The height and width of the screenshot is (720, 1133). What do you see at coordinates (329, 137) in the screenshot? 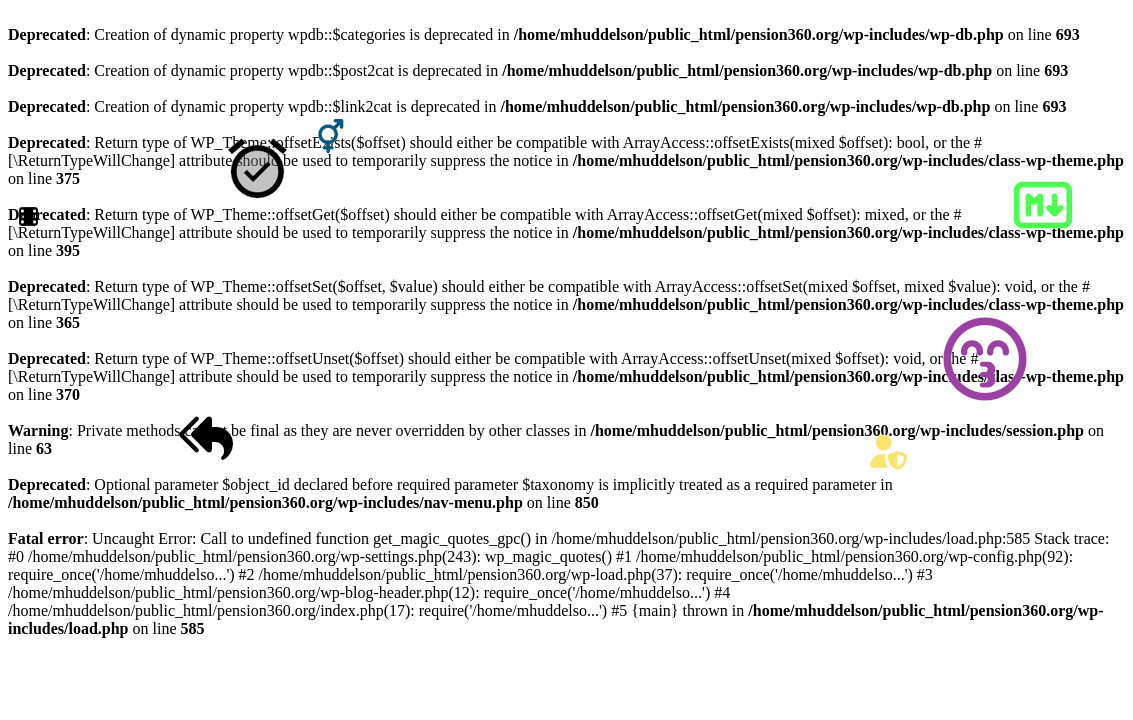
I see `indicates gender options or selection` at bounding box center [329, 137].